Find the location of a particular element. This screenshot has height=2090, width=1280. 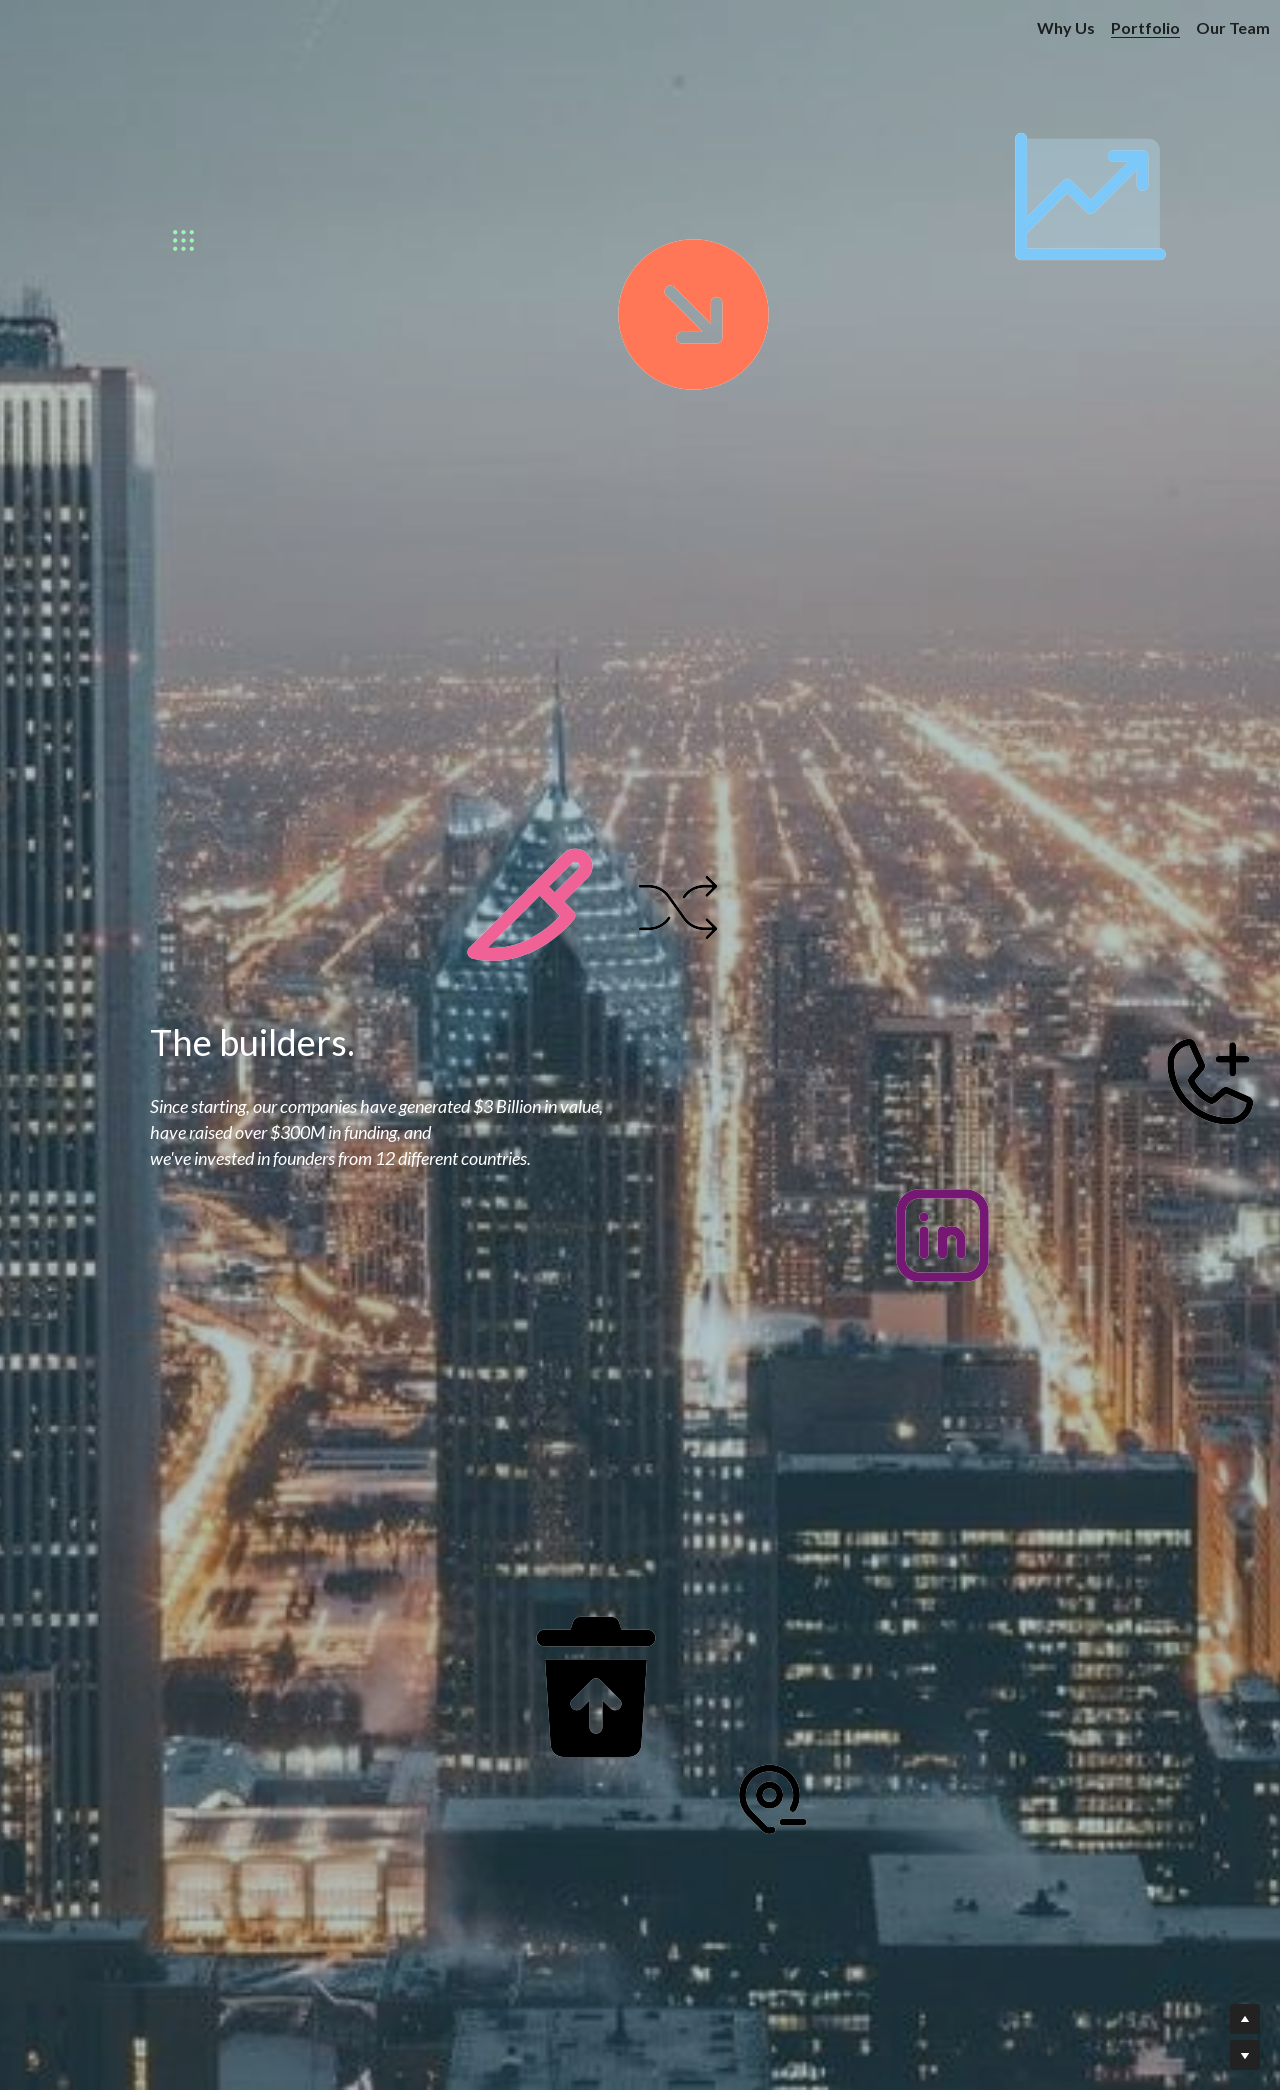

add a new contact is located at coordinates (1212, 1080).